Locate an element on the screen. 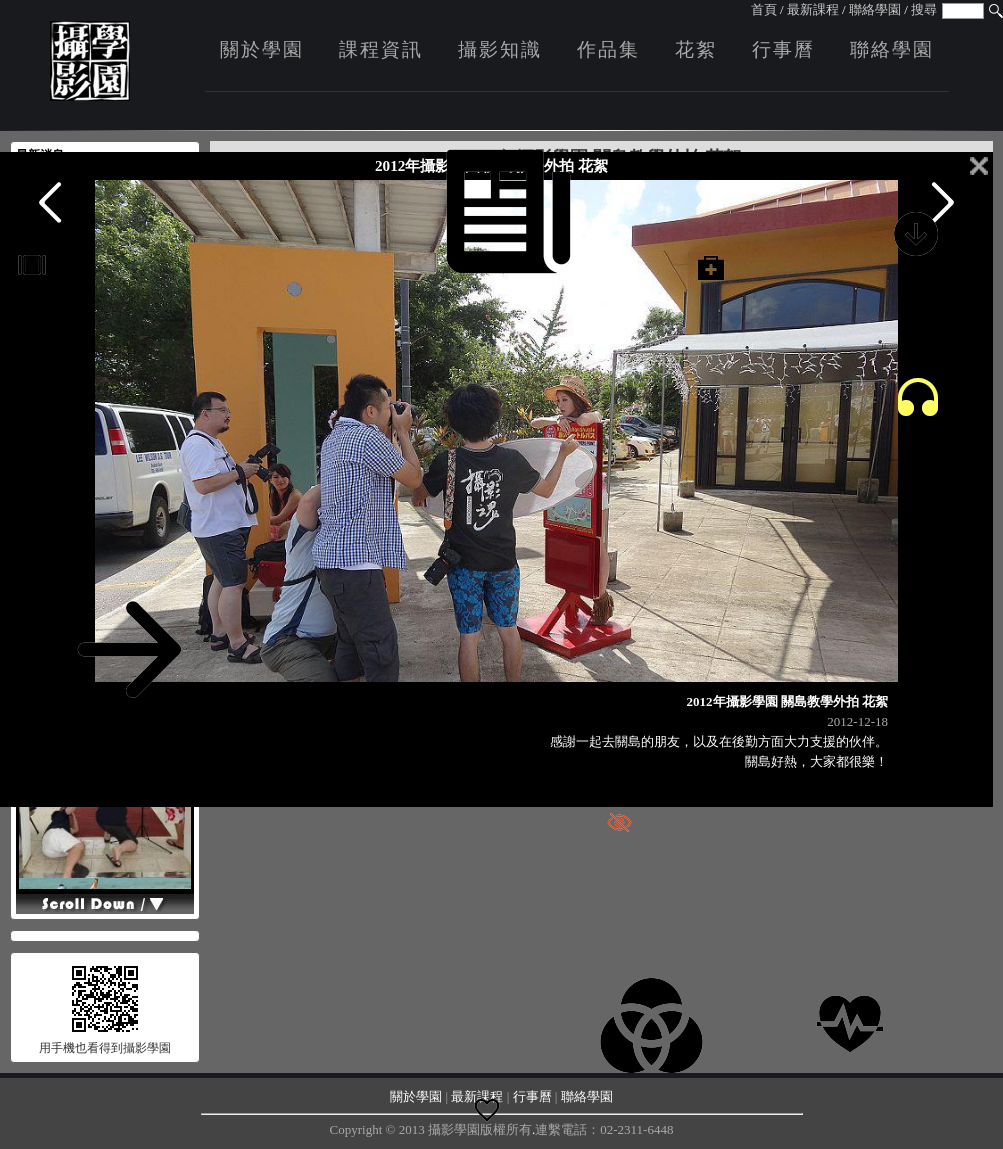 This screenshot has width=1003, height=1149. add item to favorites is located at coordinates (487, 1110).